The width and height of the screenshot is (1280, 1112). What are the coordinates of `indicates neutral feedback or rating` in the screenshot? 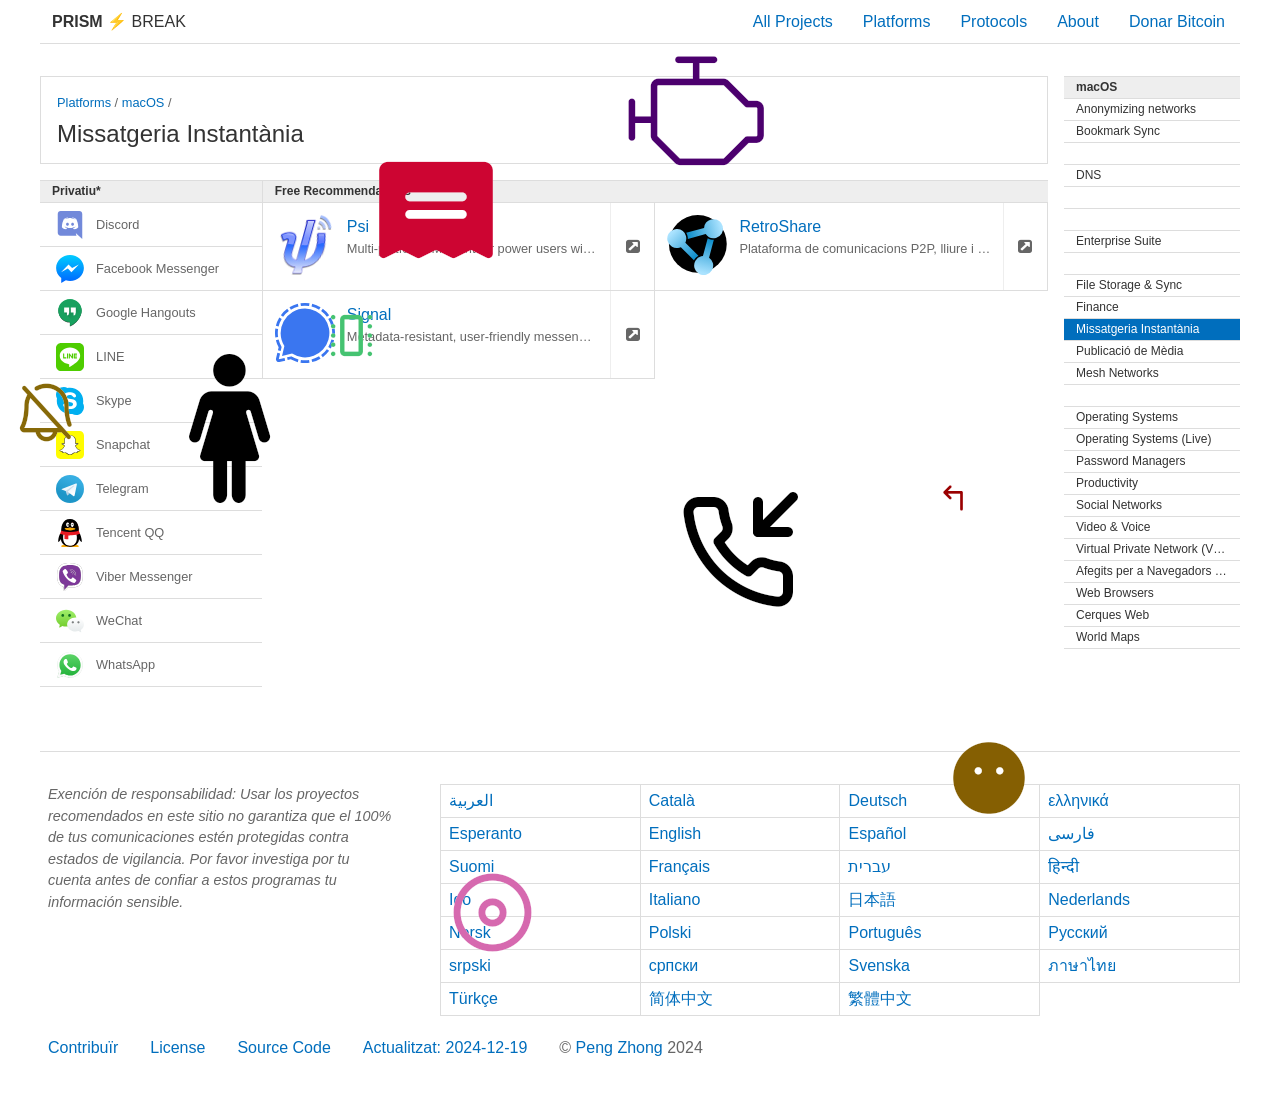 It's located at (989, 778).